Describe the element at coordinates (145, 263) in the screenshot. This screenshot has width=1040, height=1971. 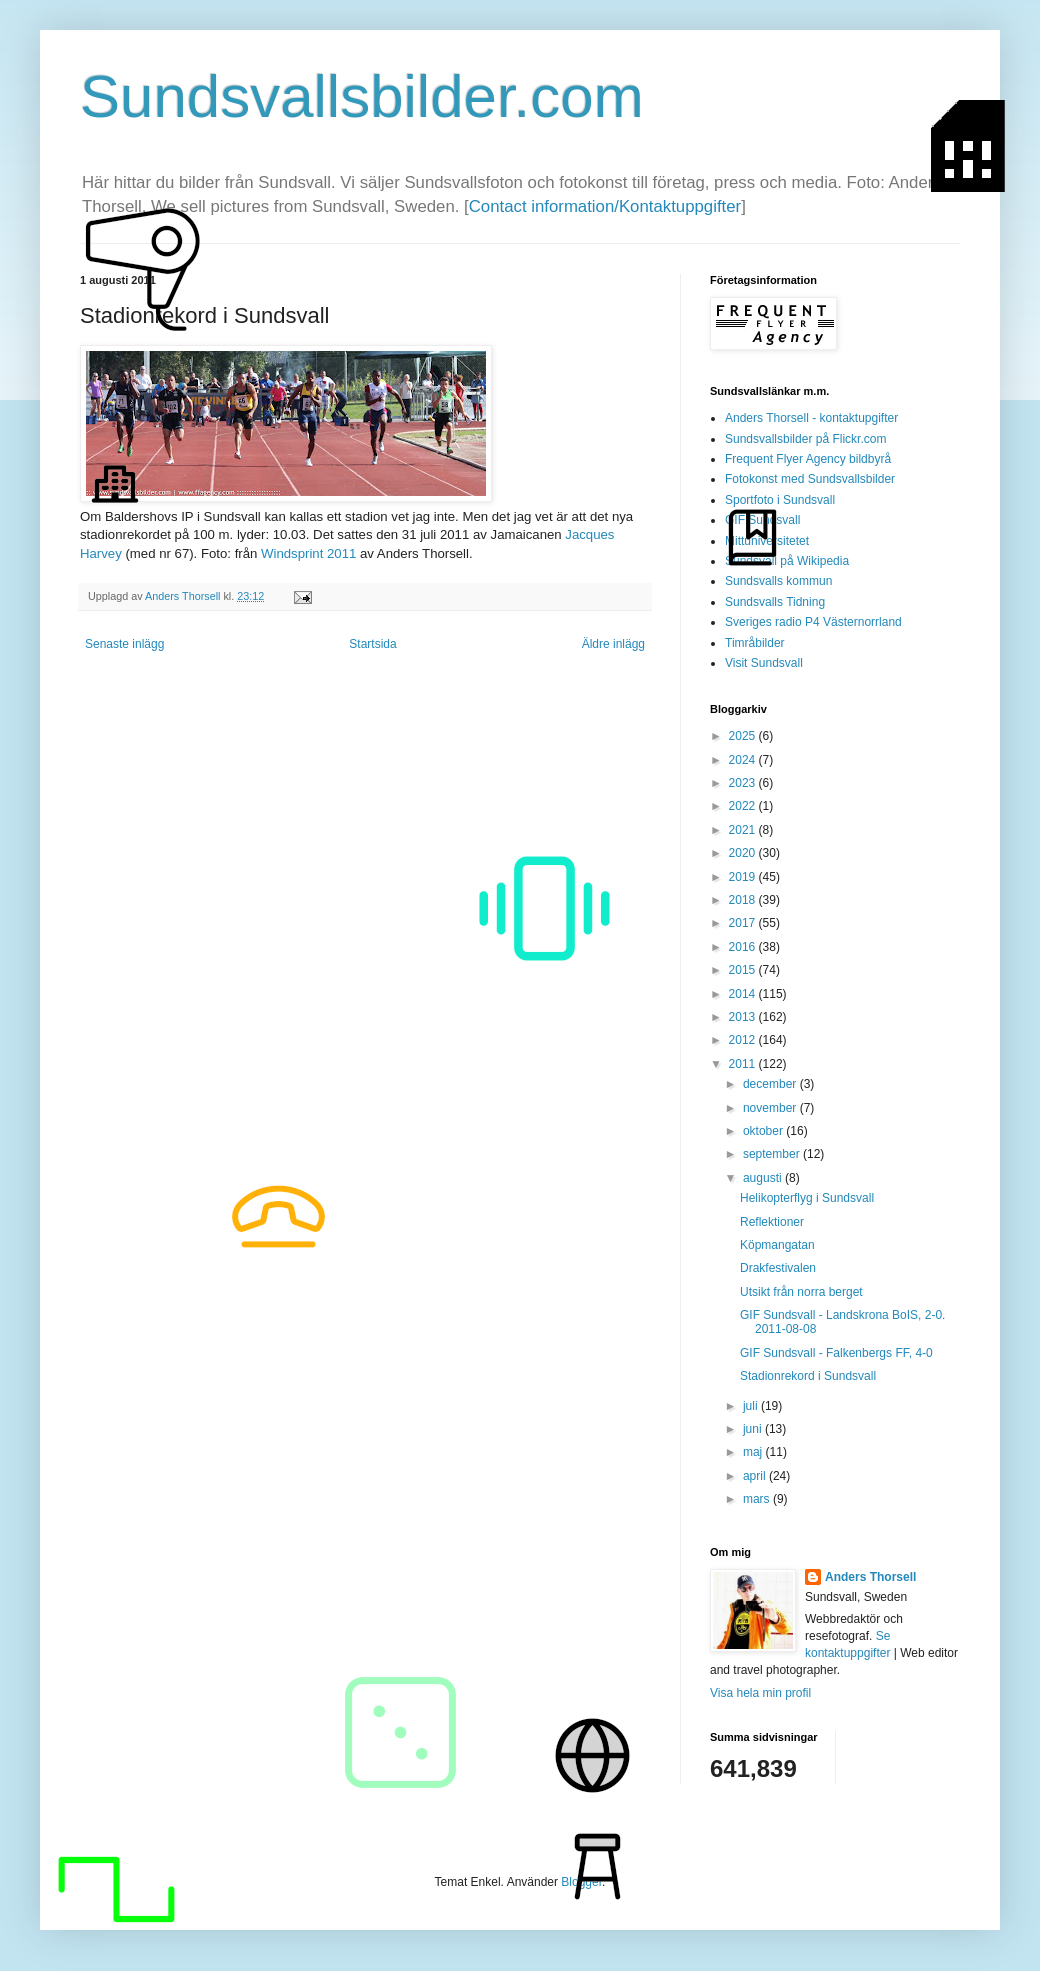
I see `access hair styling or beauty tools` at that location.